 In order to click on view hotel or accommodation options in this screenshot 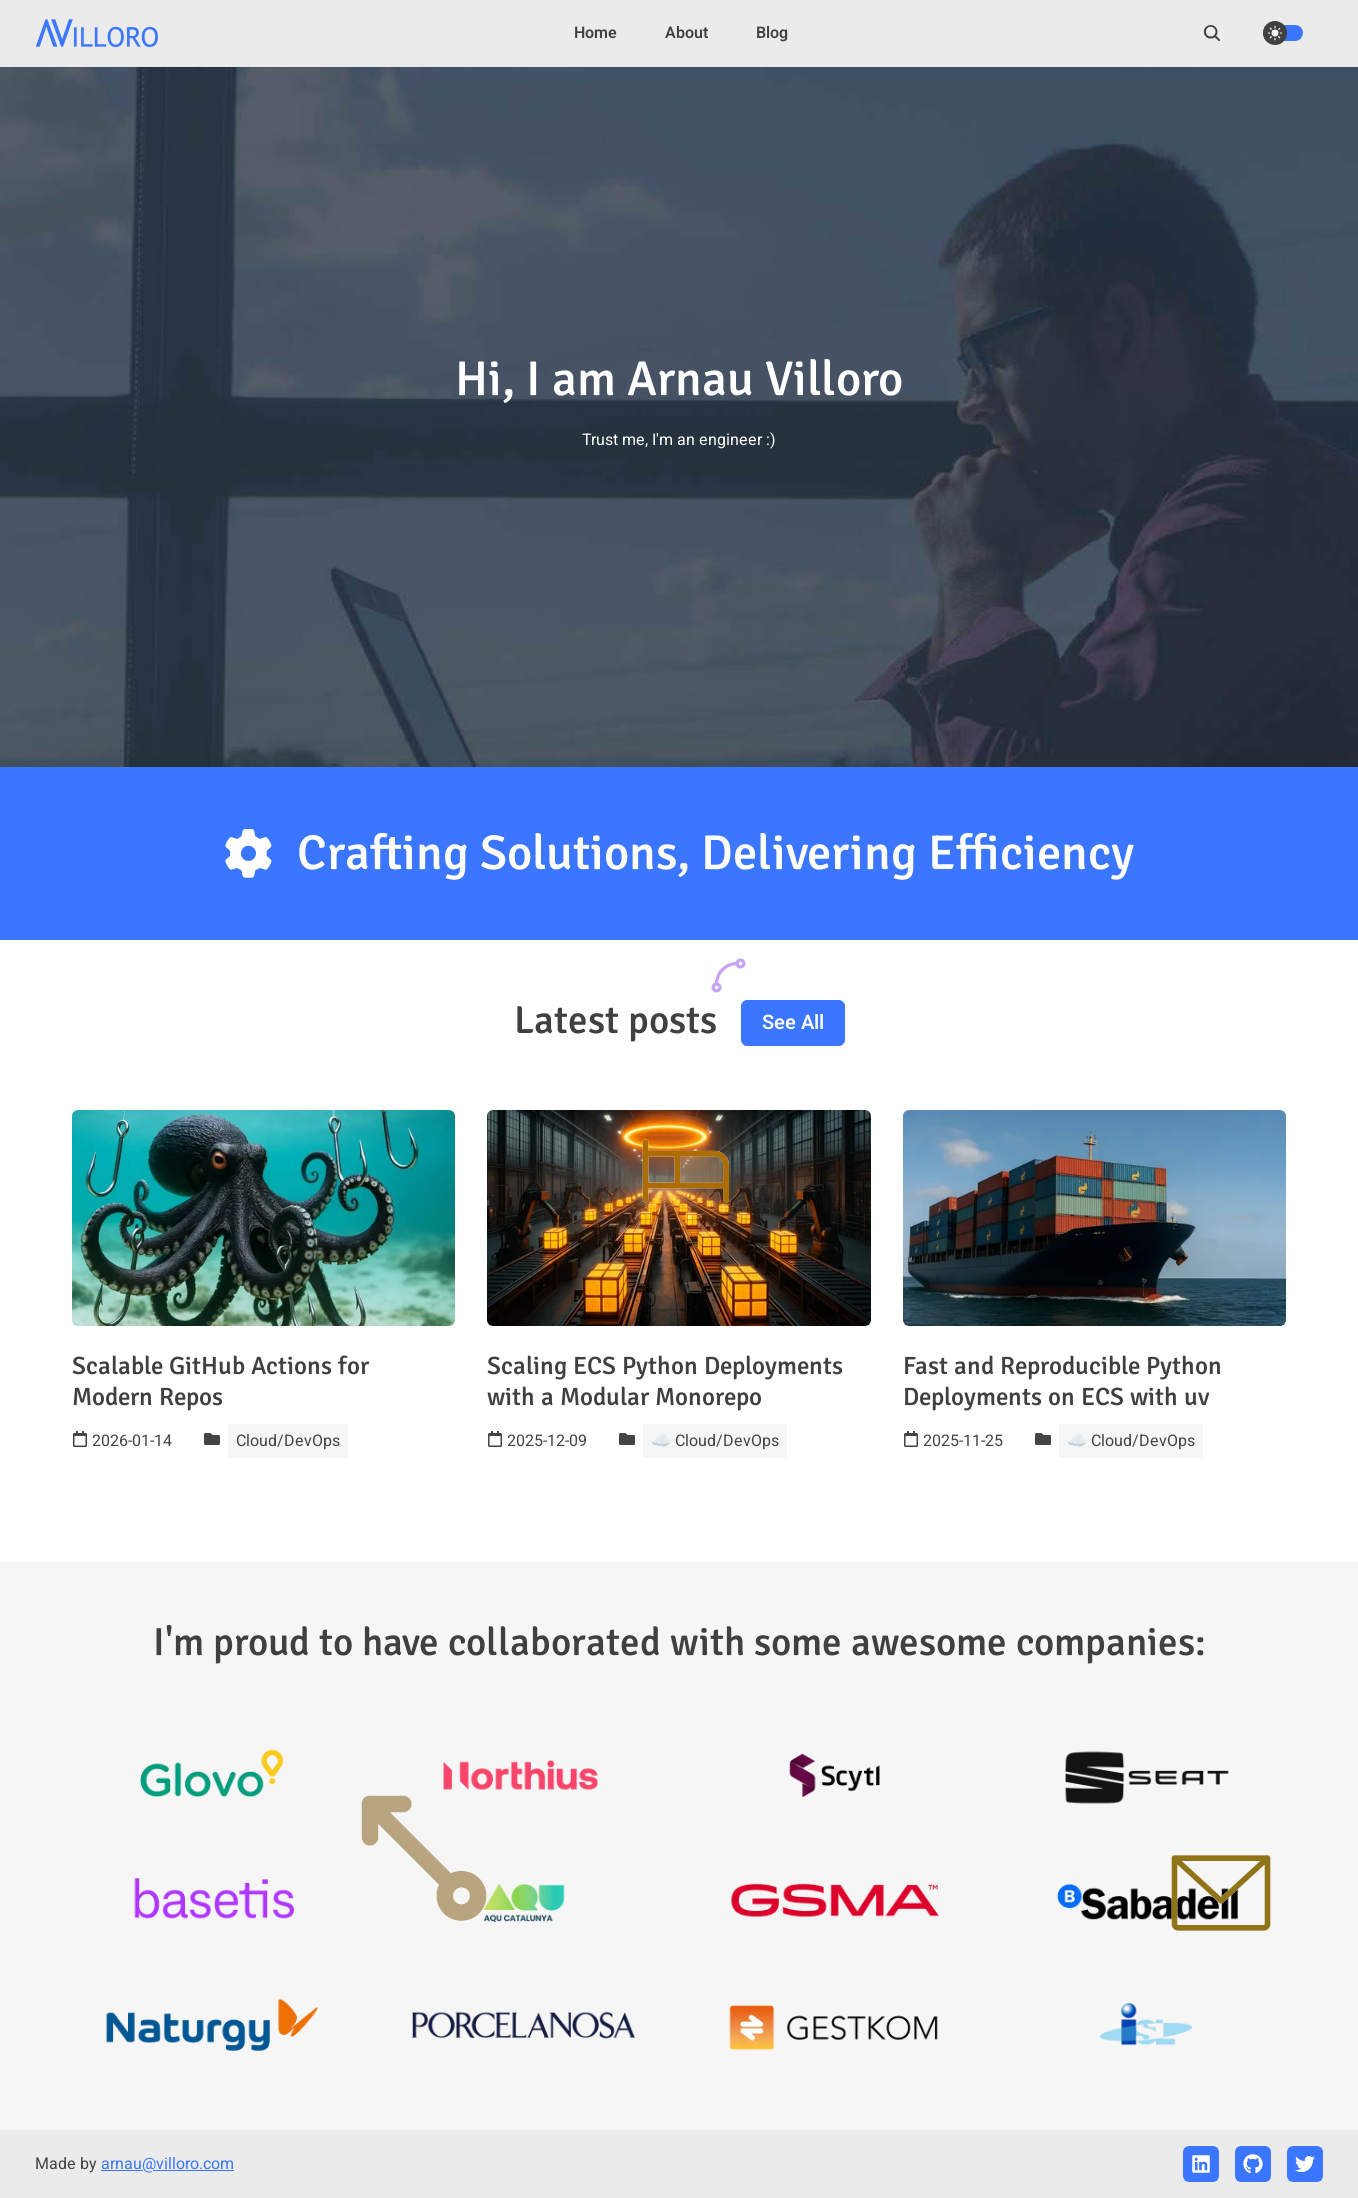, I will do `click(683, 1171)`.